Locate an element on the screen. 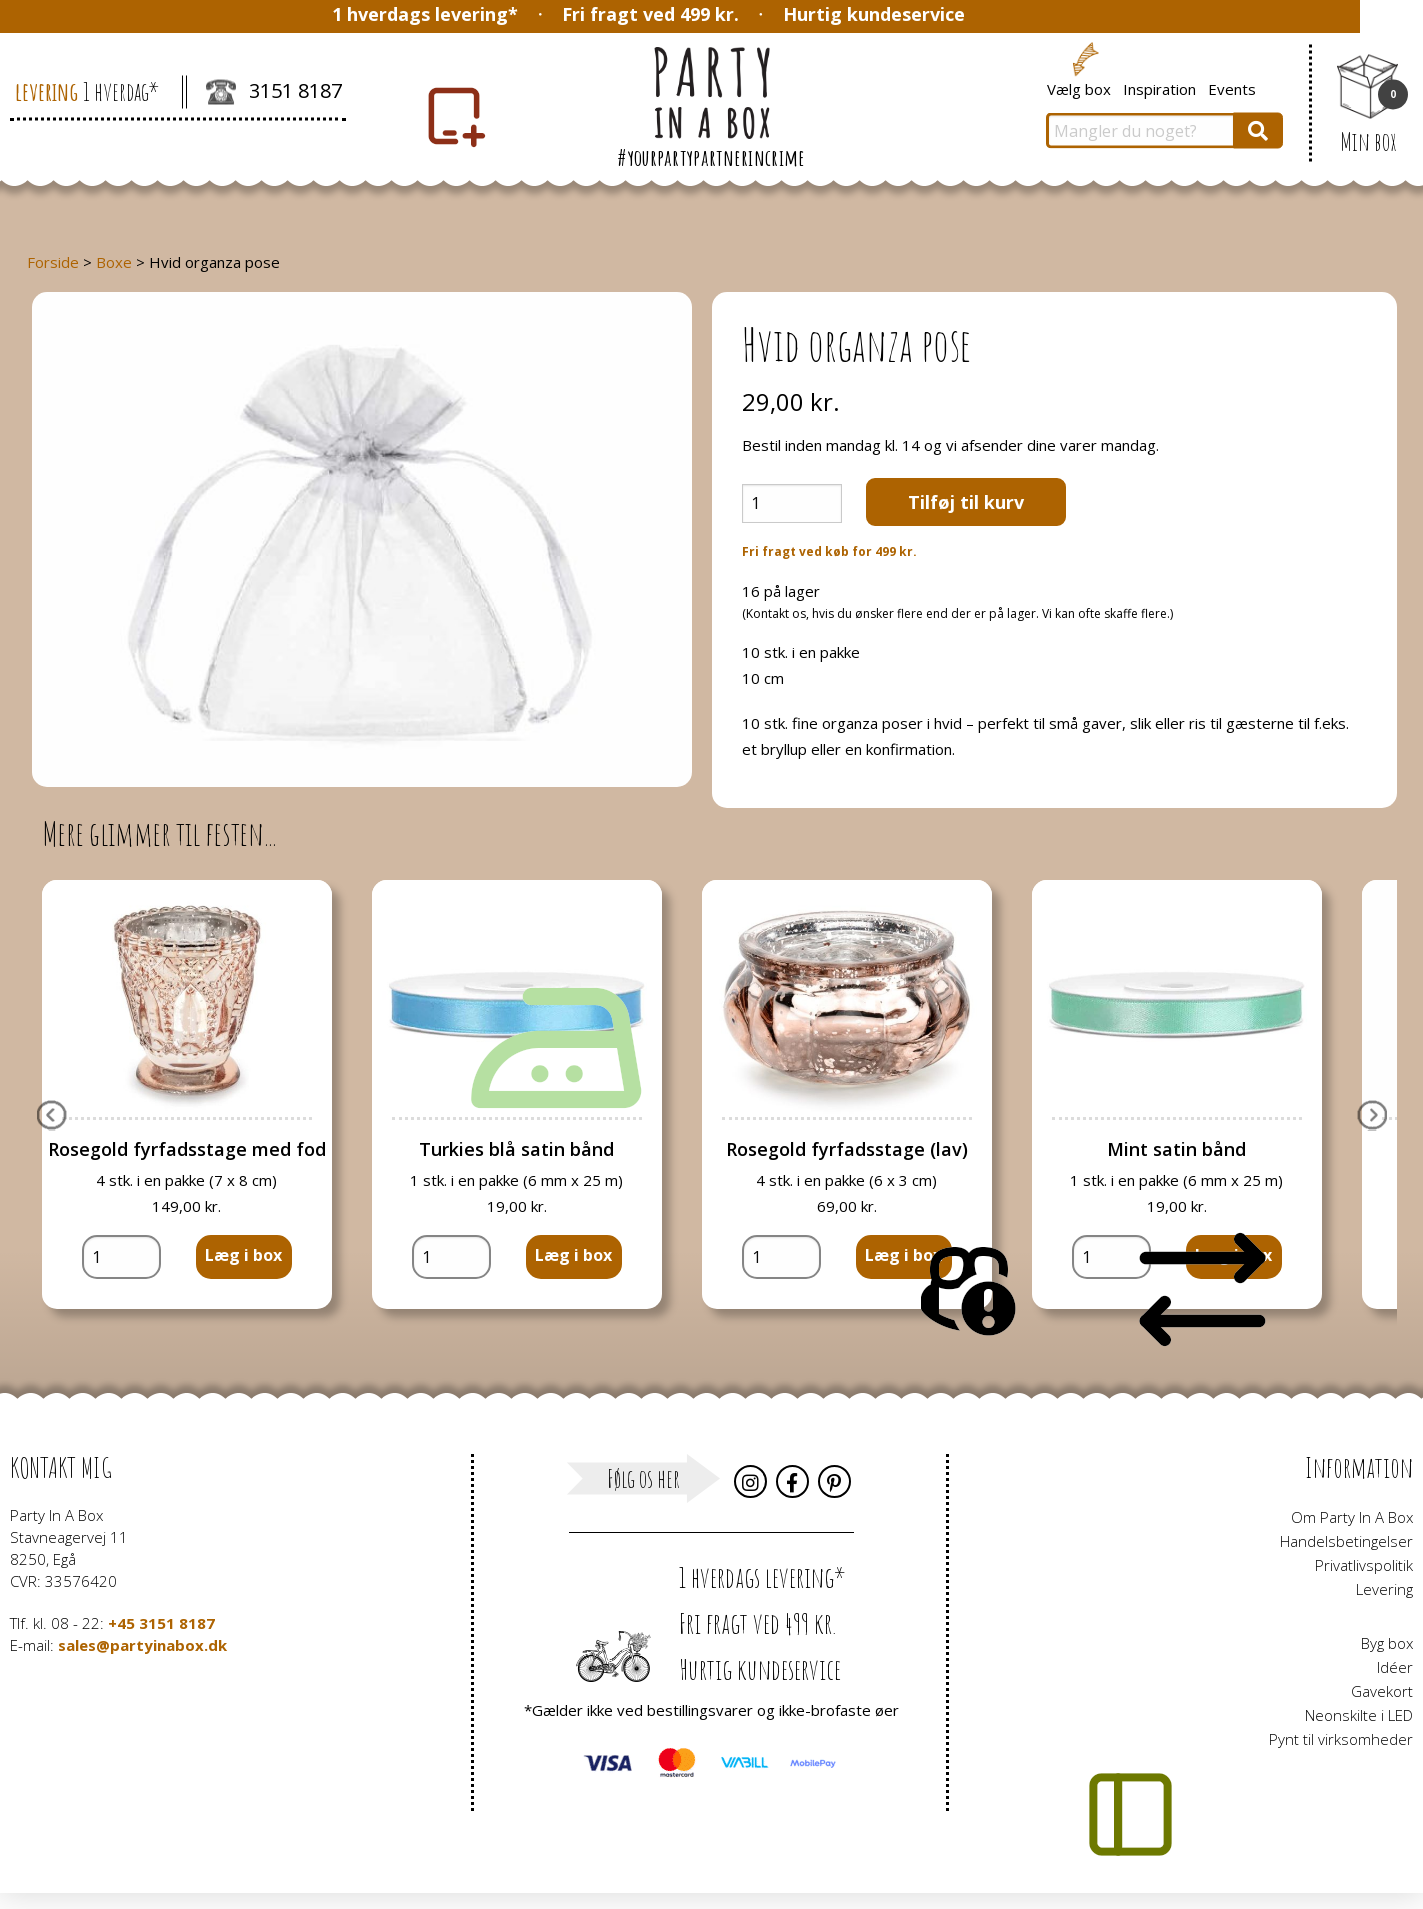  swap or exchange items is located at coordinates (1202, 1289).